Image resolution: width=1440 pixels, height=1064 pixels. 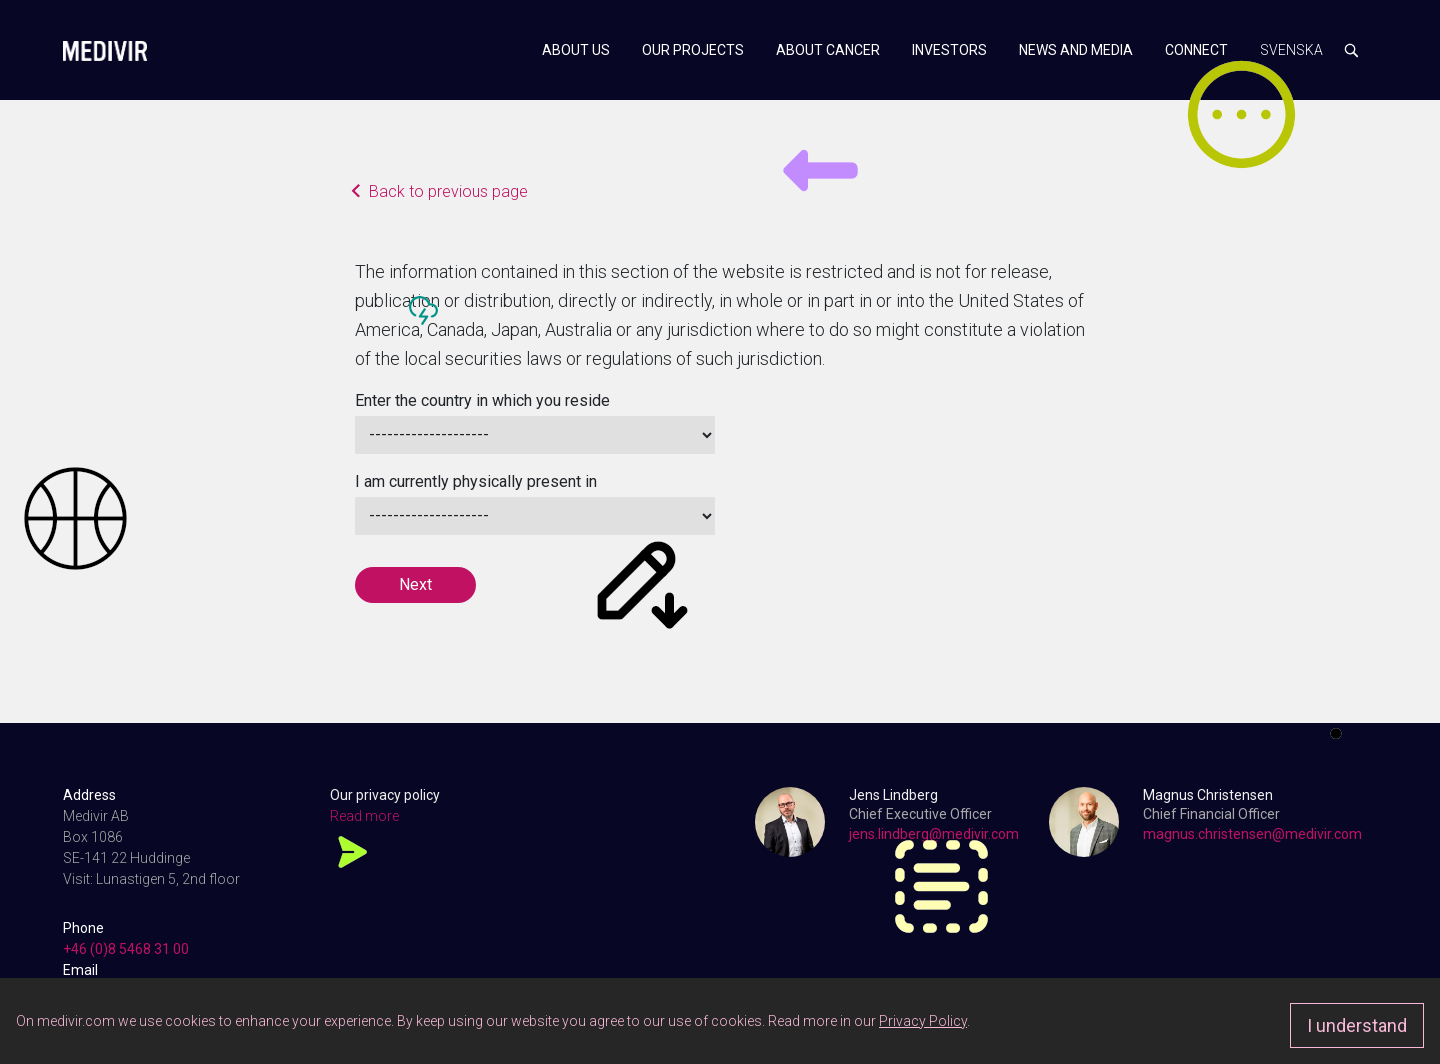 I want to click on save or submit written content, so click(x=638, y=579).